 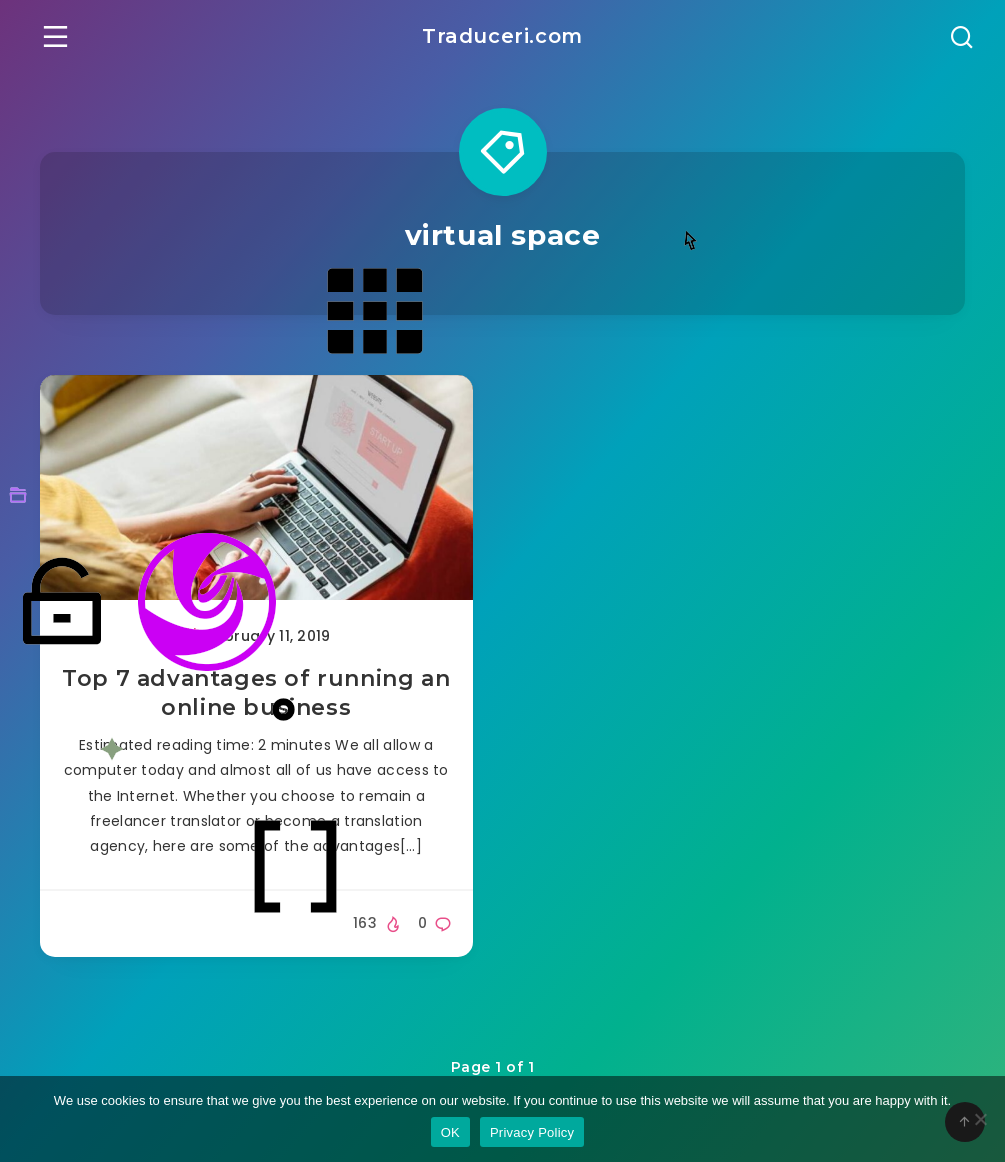 I want to click on view music album collection, so click(x=283, y=709).